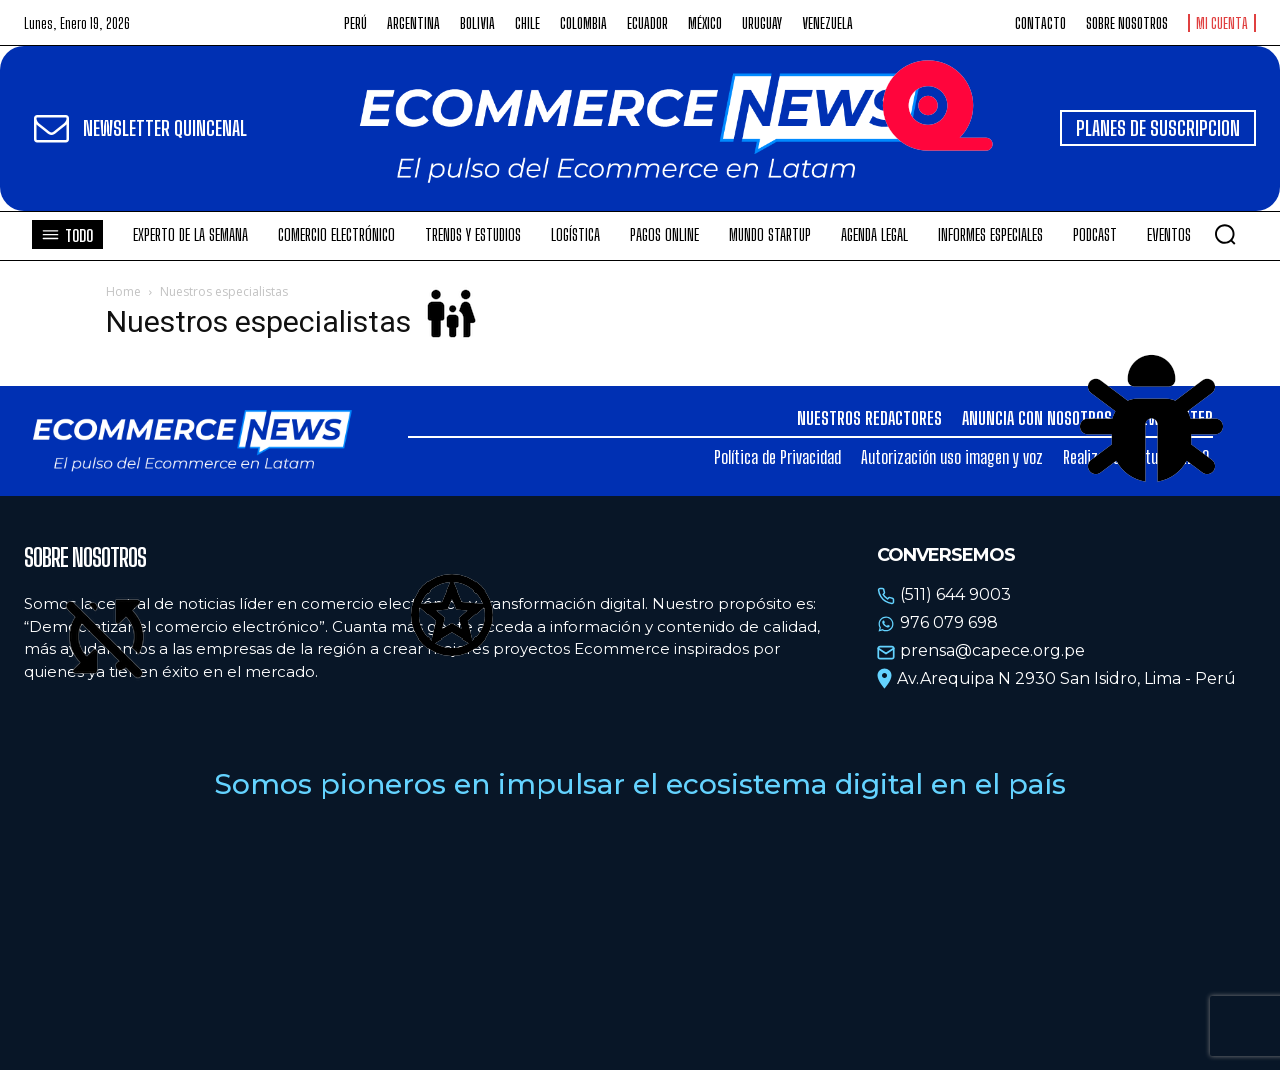 This screenshot has width=1280, height=1070. What do you see at coordinates (1151, 418) in the screenshot?
I see `report a bug or issue` at bounding box center [1151, 418].